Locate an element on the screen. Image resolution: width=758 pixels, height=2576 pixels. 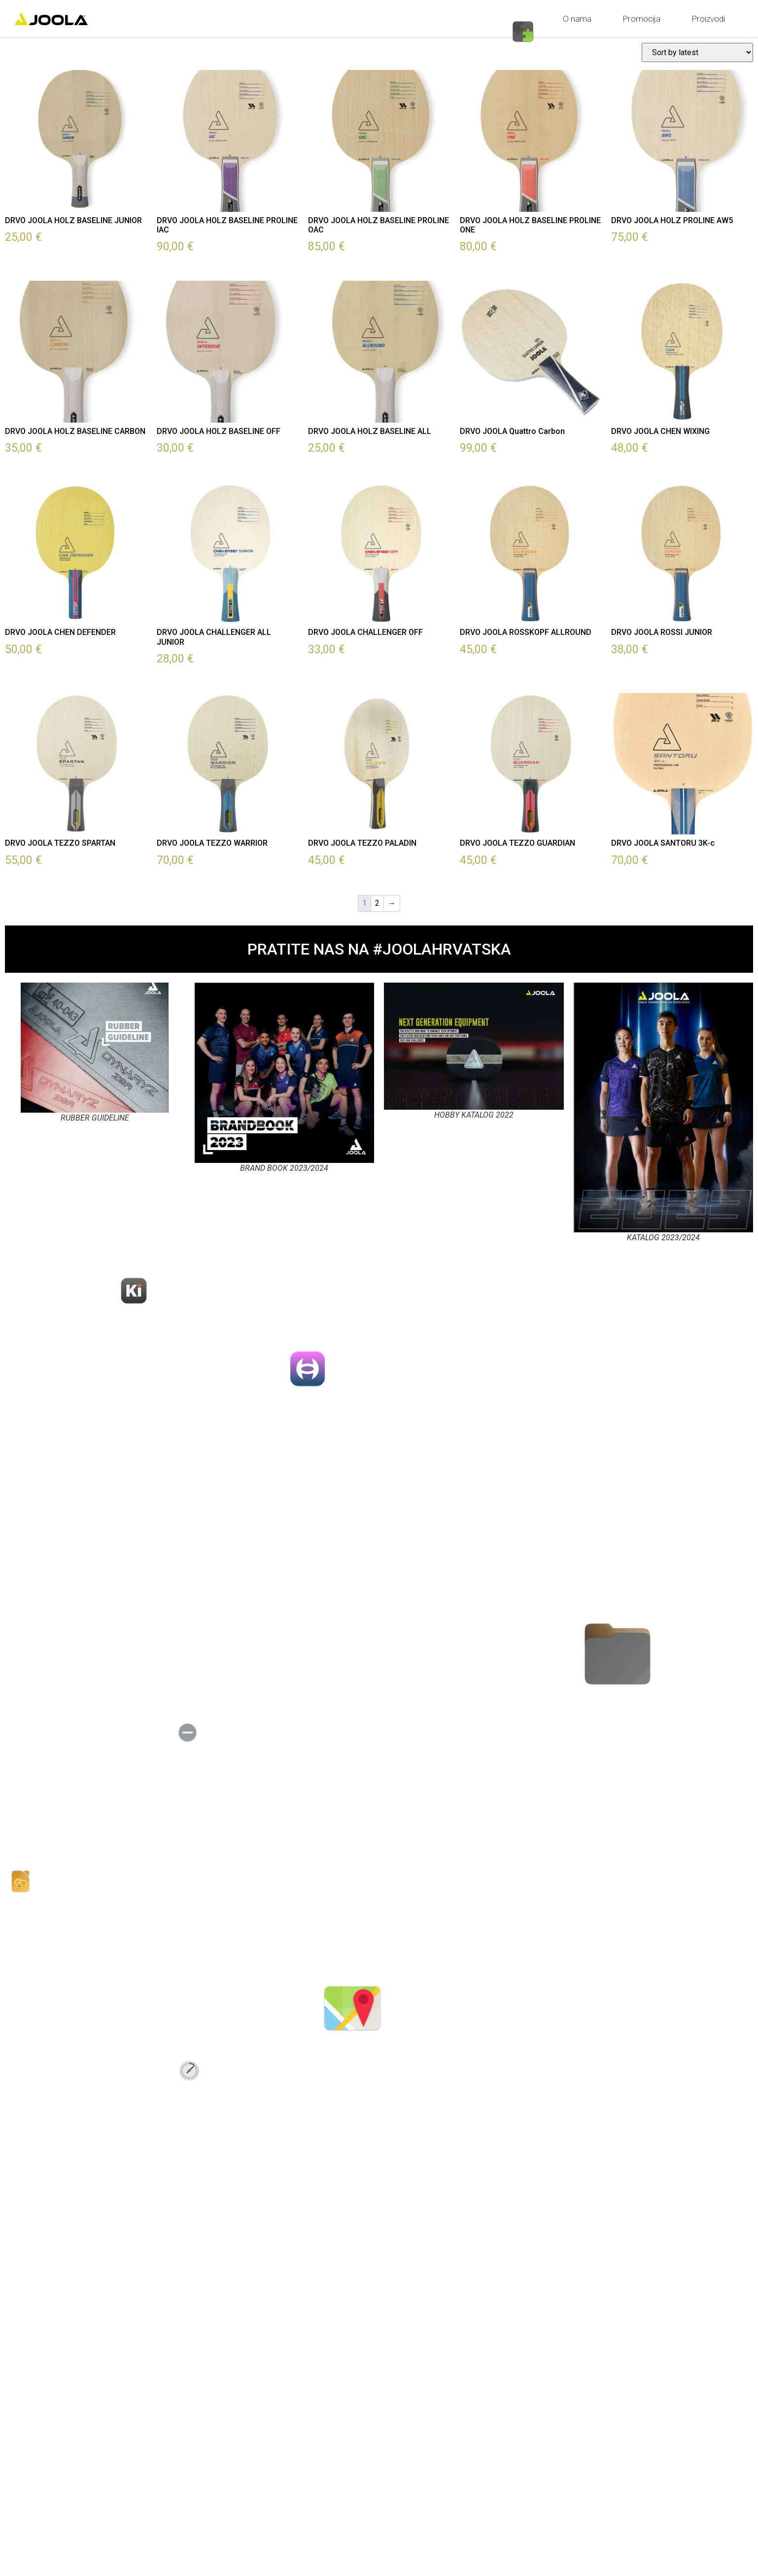
open libreoffice draw application is located at coordinates (20, 1881).